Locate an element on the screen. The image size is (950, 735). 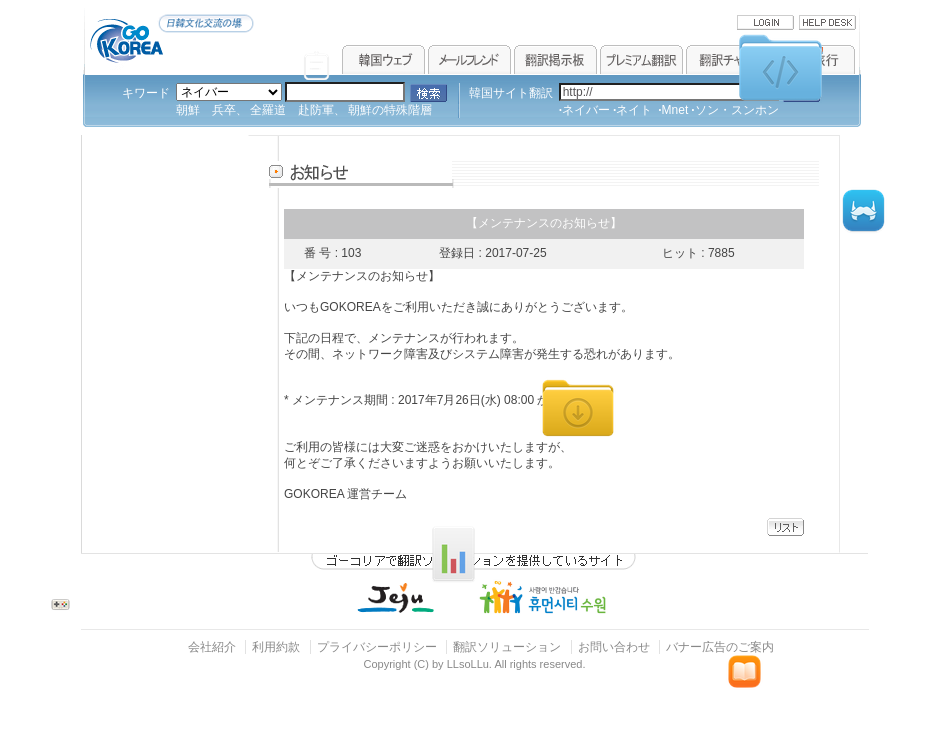
access clipboard history is located at coordinates (316, 65).